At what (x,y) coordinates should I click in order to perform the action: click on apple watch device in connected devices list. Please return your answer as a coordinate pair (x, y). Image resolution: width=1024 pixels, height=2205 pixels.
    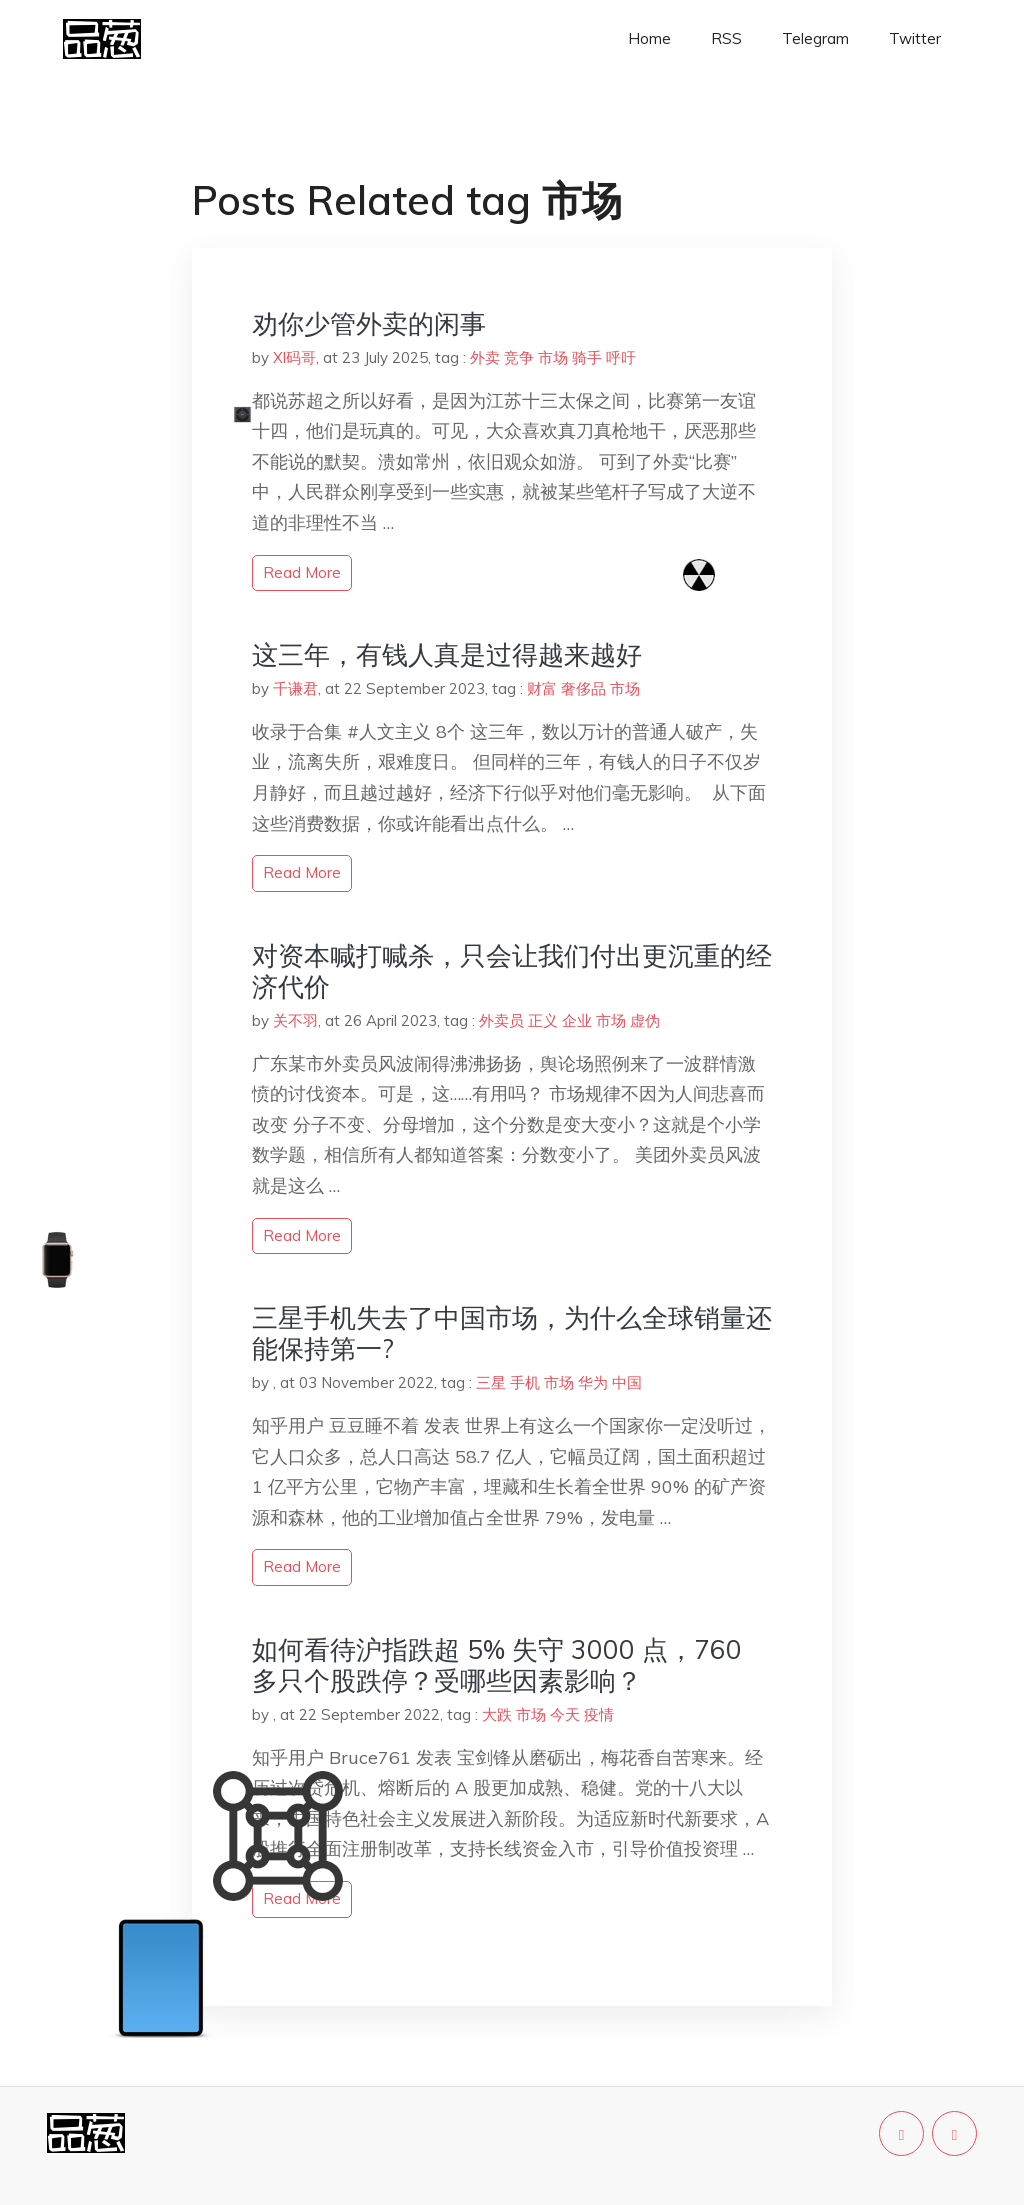
    Looking at the image, I should click on (57, 1260).